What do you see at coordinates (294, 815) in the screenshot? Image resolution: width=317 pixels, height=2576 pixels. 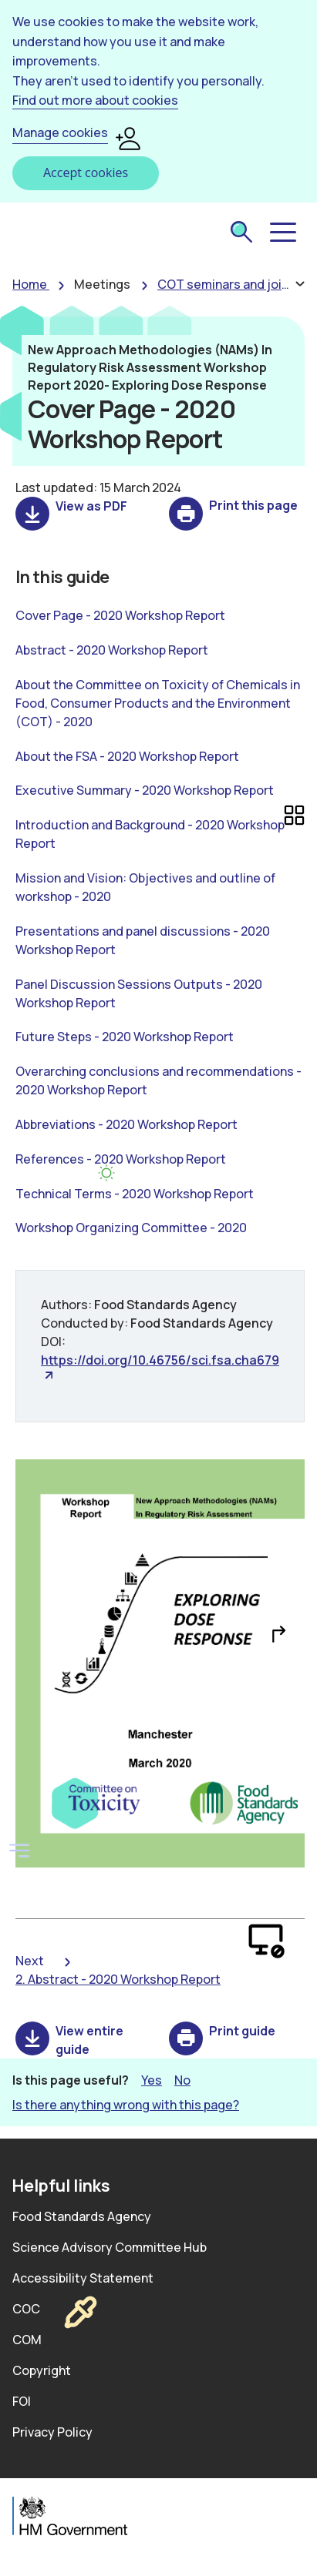 I see `view all apps or menu grid` at bounding box center [294, 815].